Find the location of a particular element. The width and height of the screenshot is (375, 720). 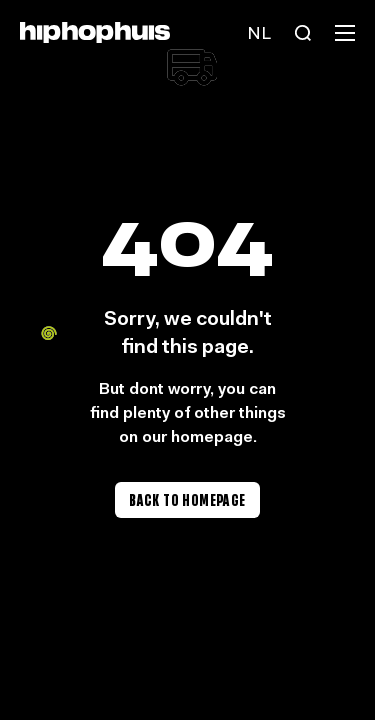

indicates loading or processing in progress is located at coordinates (48, 333).